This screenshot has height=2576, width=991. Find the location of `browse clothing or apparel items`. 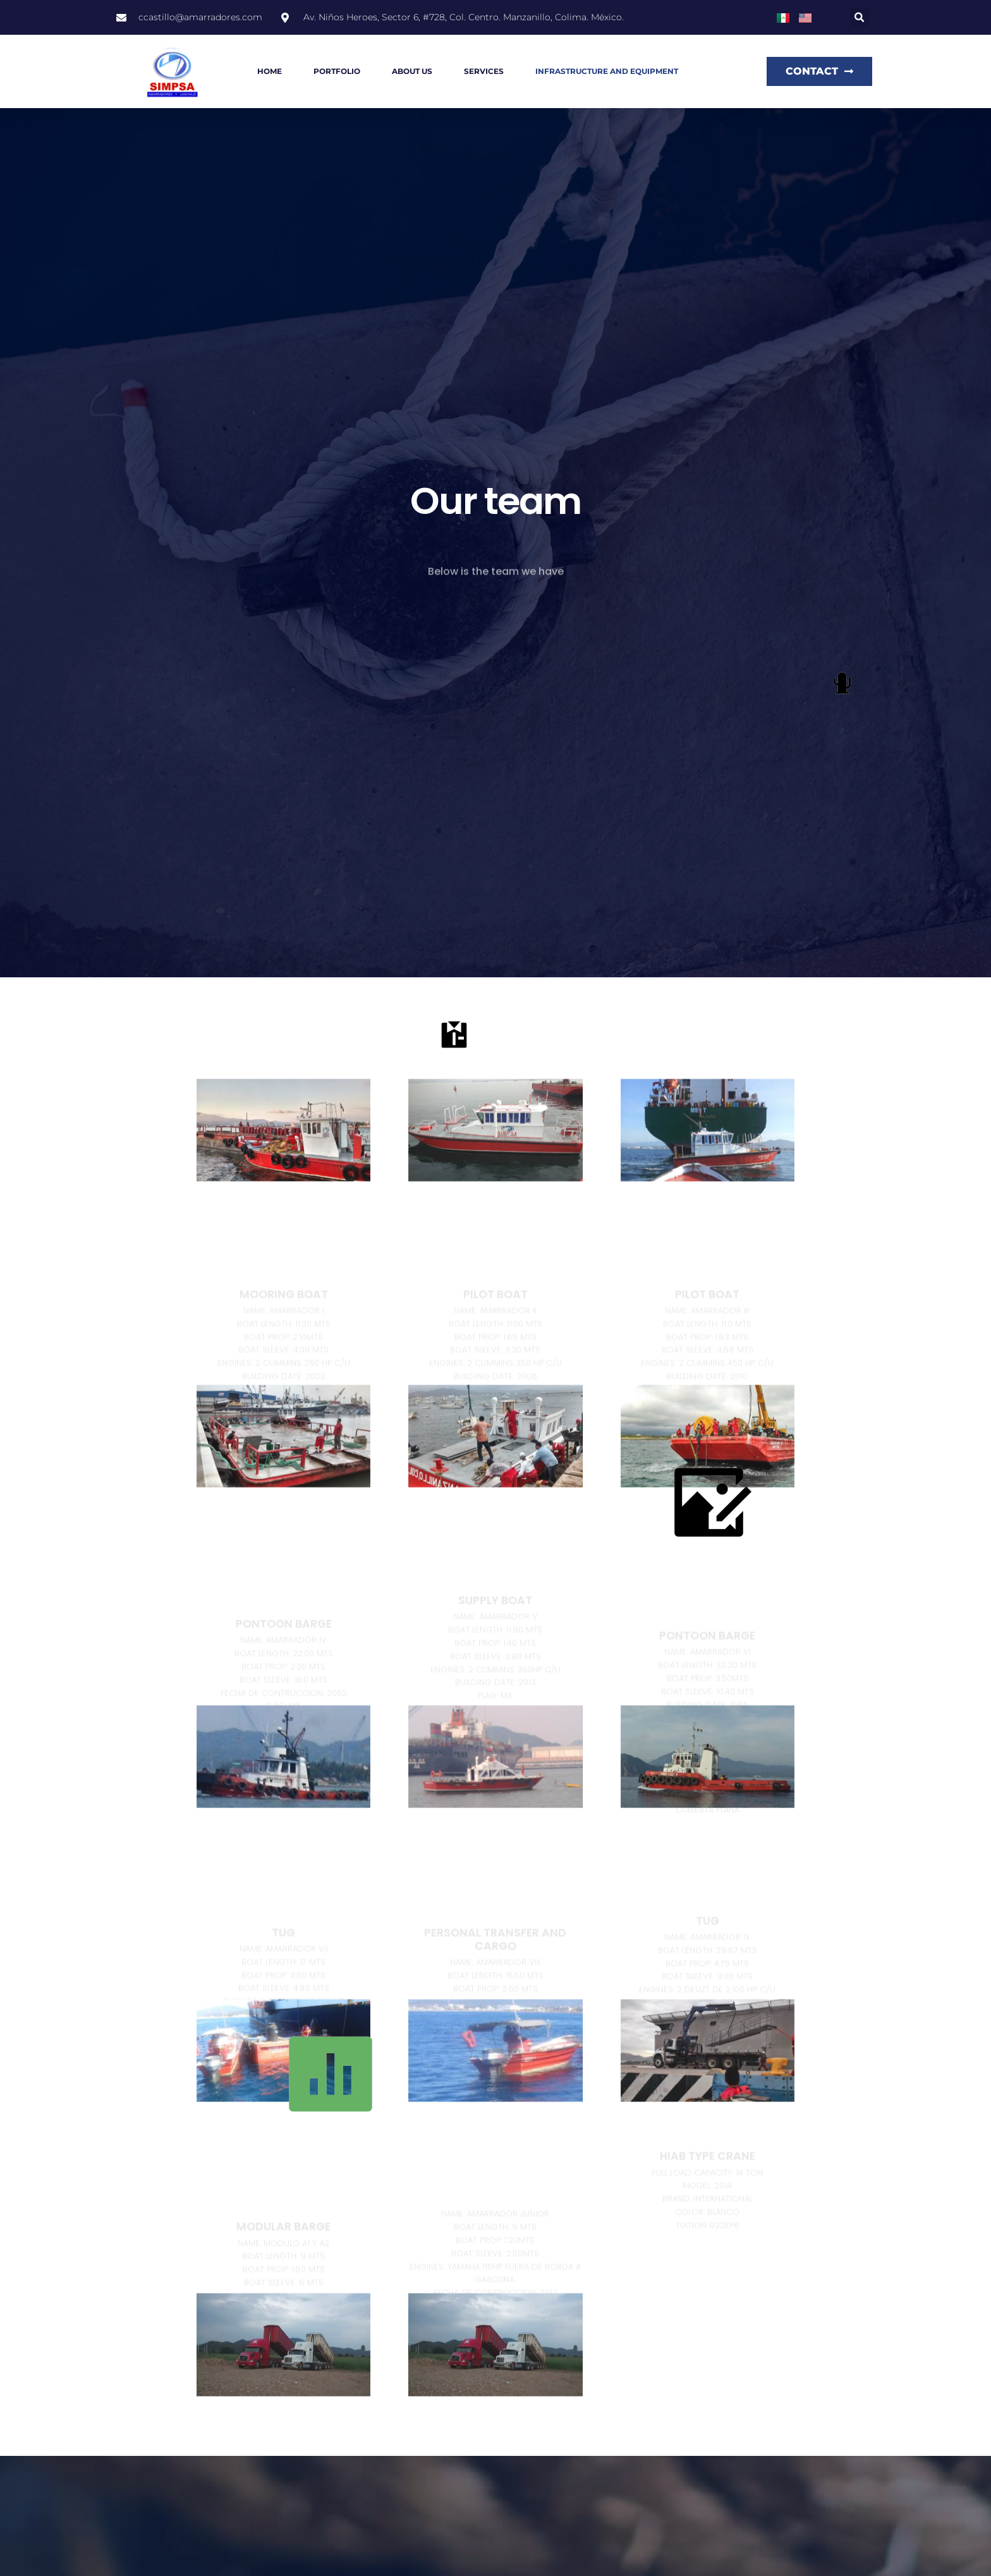

browse clothing or apparel items is located at coordinates (454, 1034).